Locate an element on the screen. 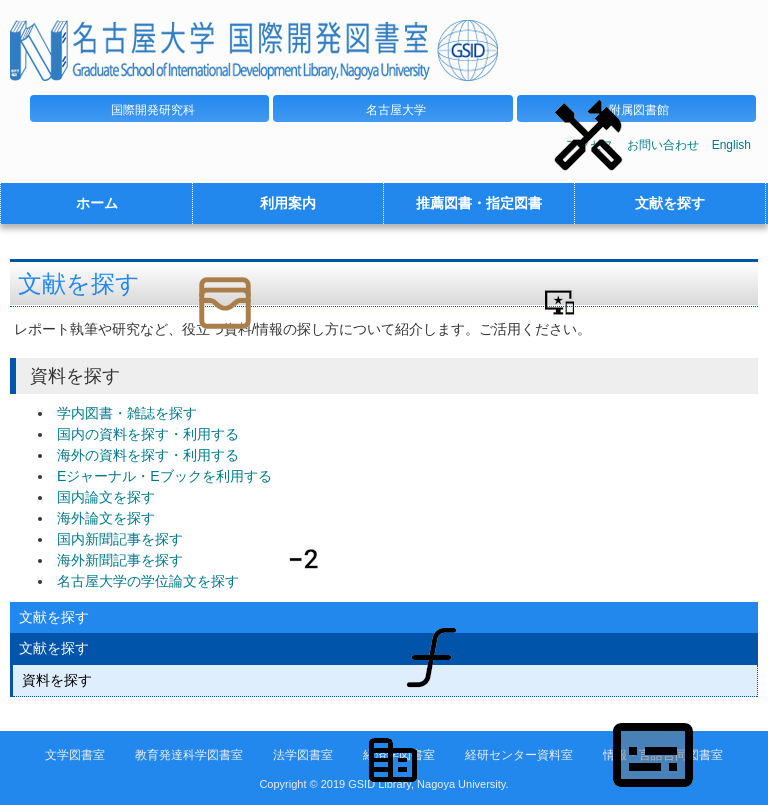  toggle subtitles or closed captions on/off is located at coordinates (653, 755).